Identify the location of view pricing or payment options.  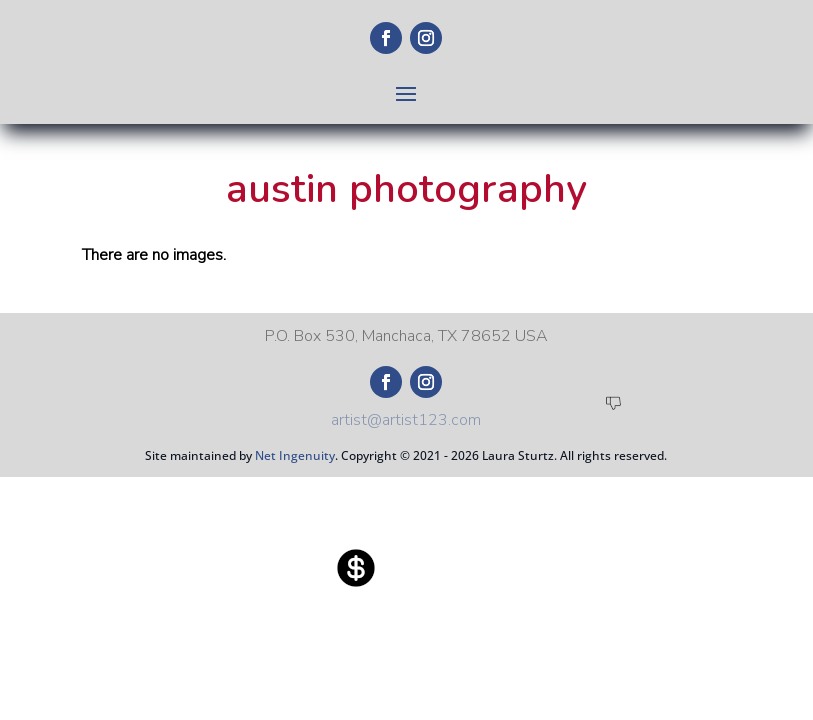
(356, 568).